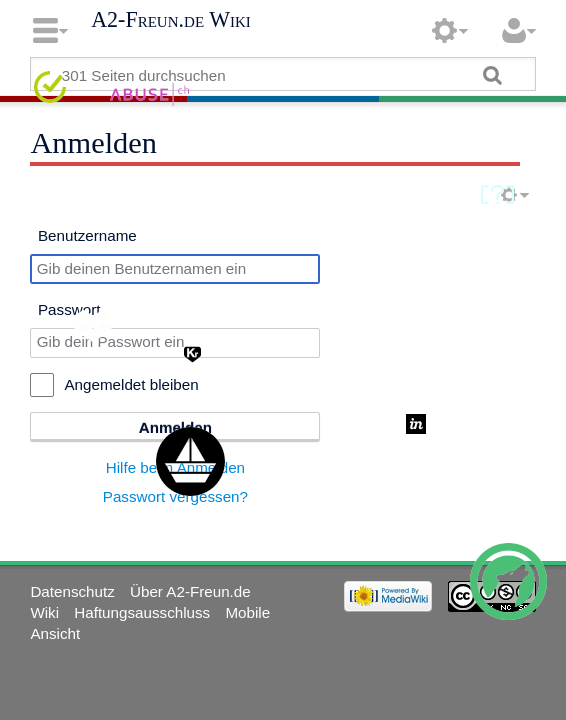  Describe the element at coordinates (149, 94) in the screenshot. I see `visit abuse.ch website` at that location.